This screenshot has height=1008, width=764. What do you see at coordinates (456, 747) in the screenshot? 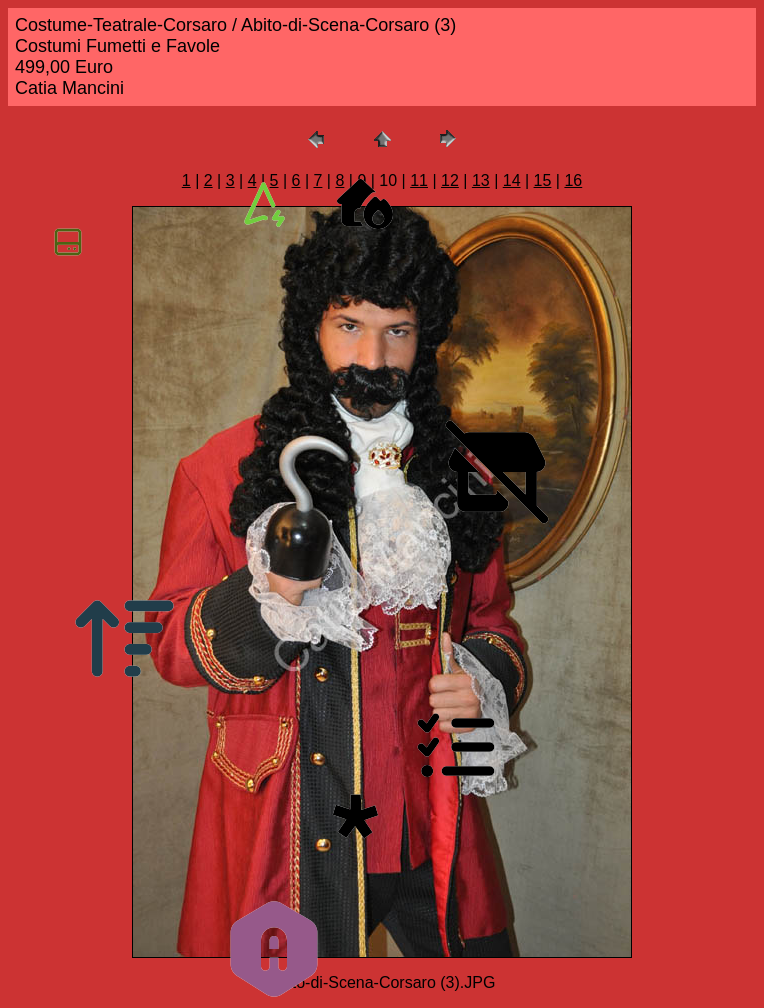
I see `view your task list` at bounding box center [456, 747].